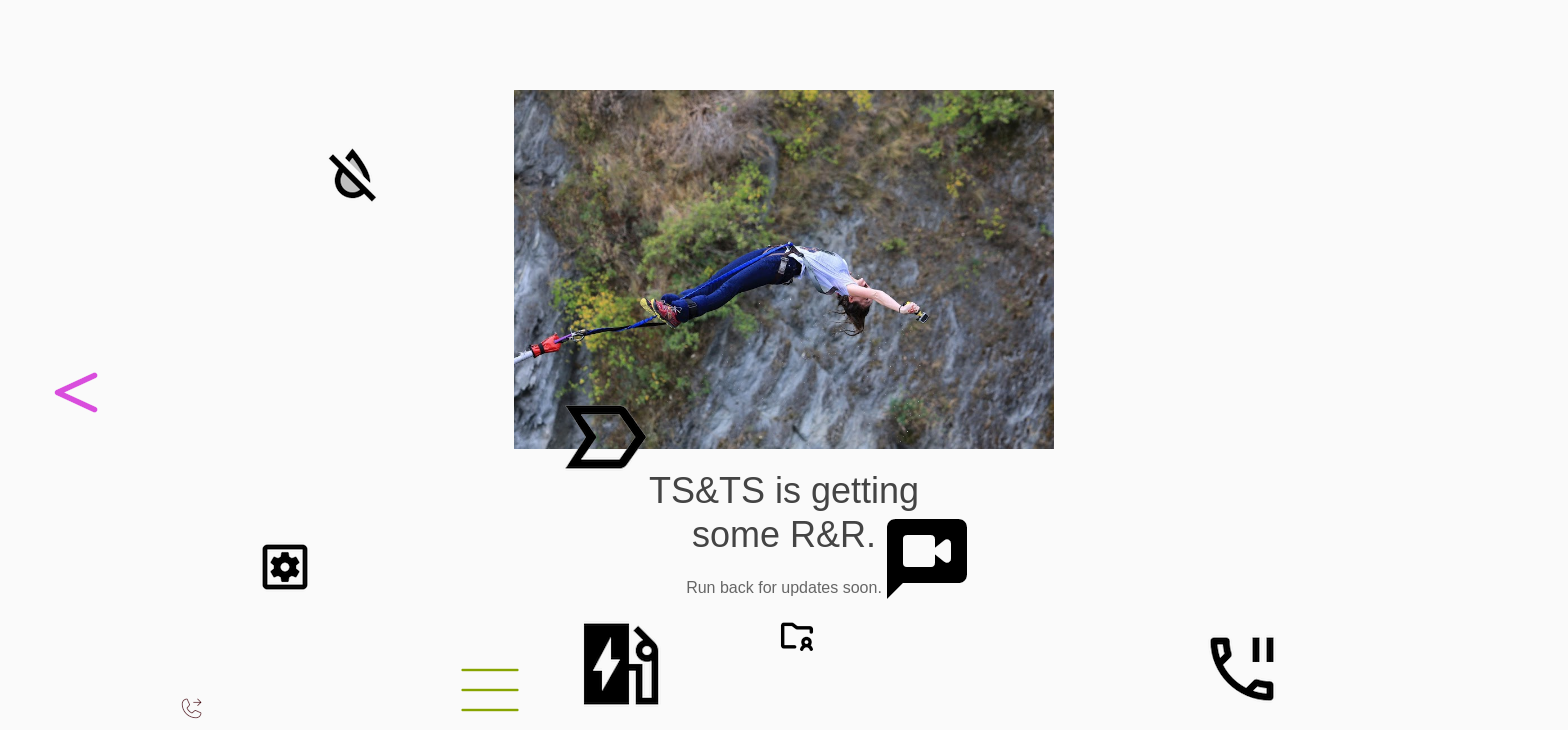  I want to click on access application settings, so click(285, 567).